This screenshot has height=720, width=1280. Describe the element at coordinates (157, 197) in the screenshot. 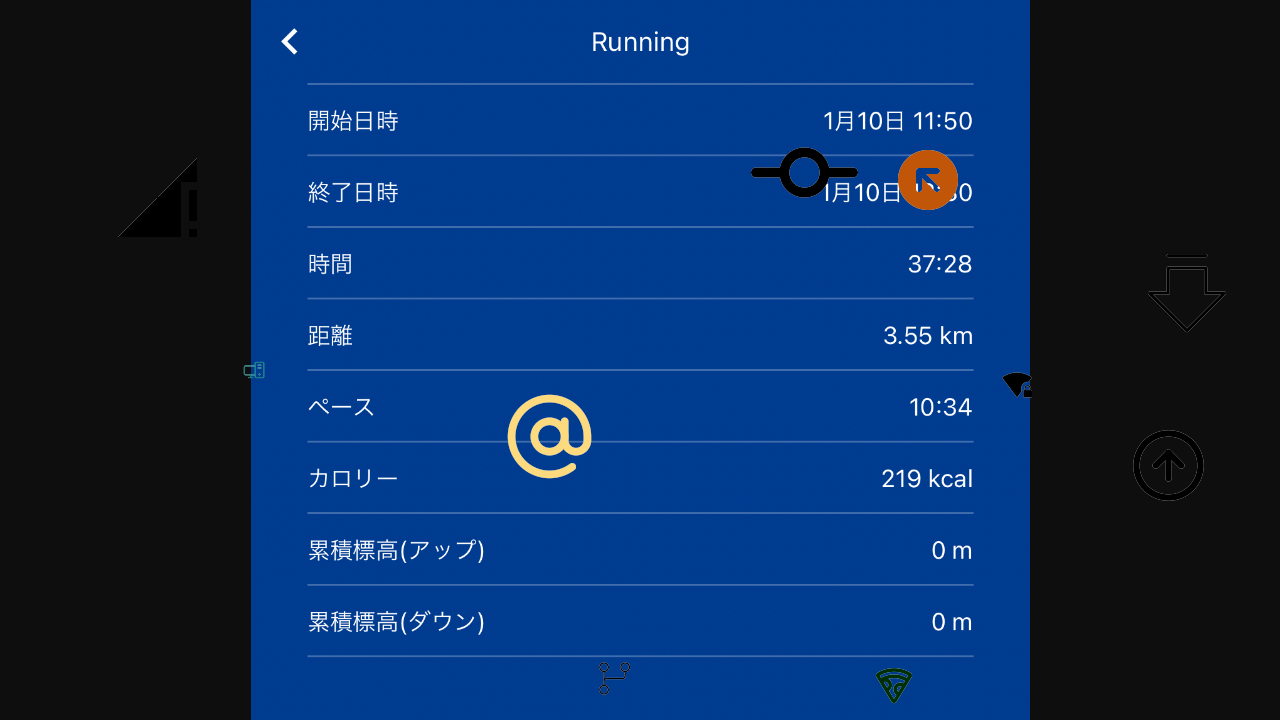

I see `indicates full cellular signal but no internet connection` at that location.